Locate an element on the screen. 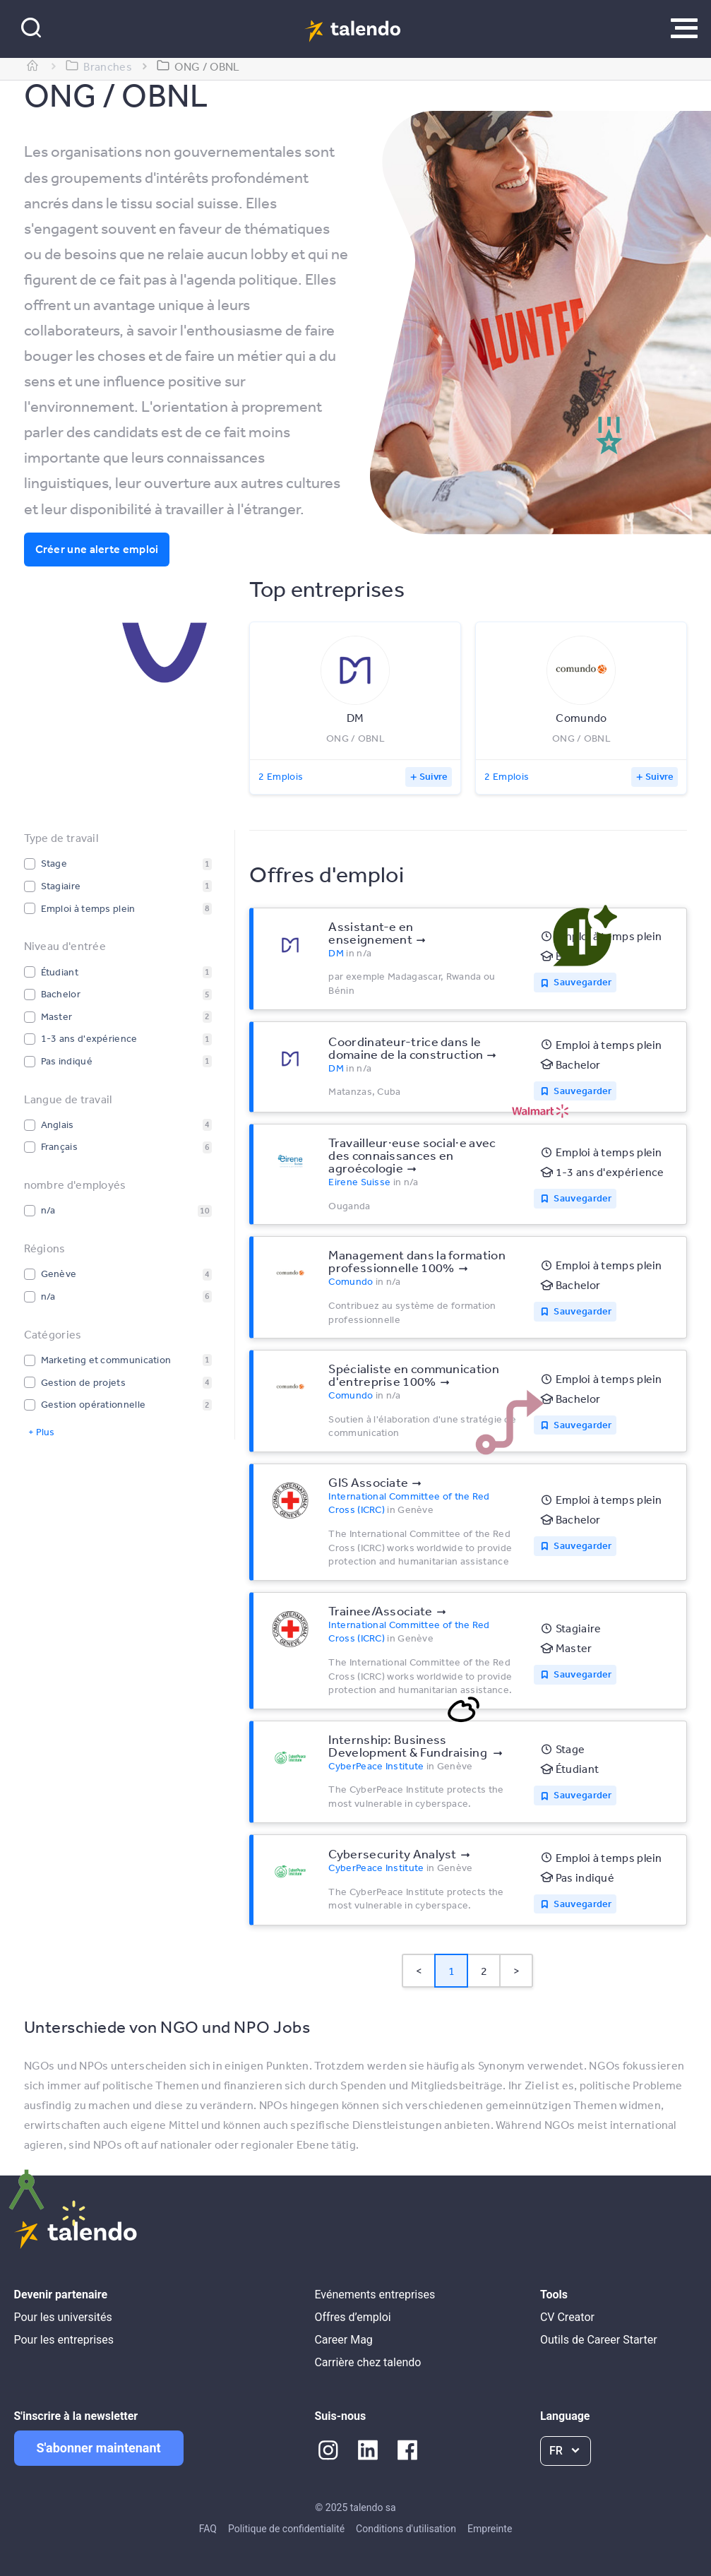 The height and width of the screenshot is (2576, 711). get directions or navigation guidance is located at coordinates (510, 1424).